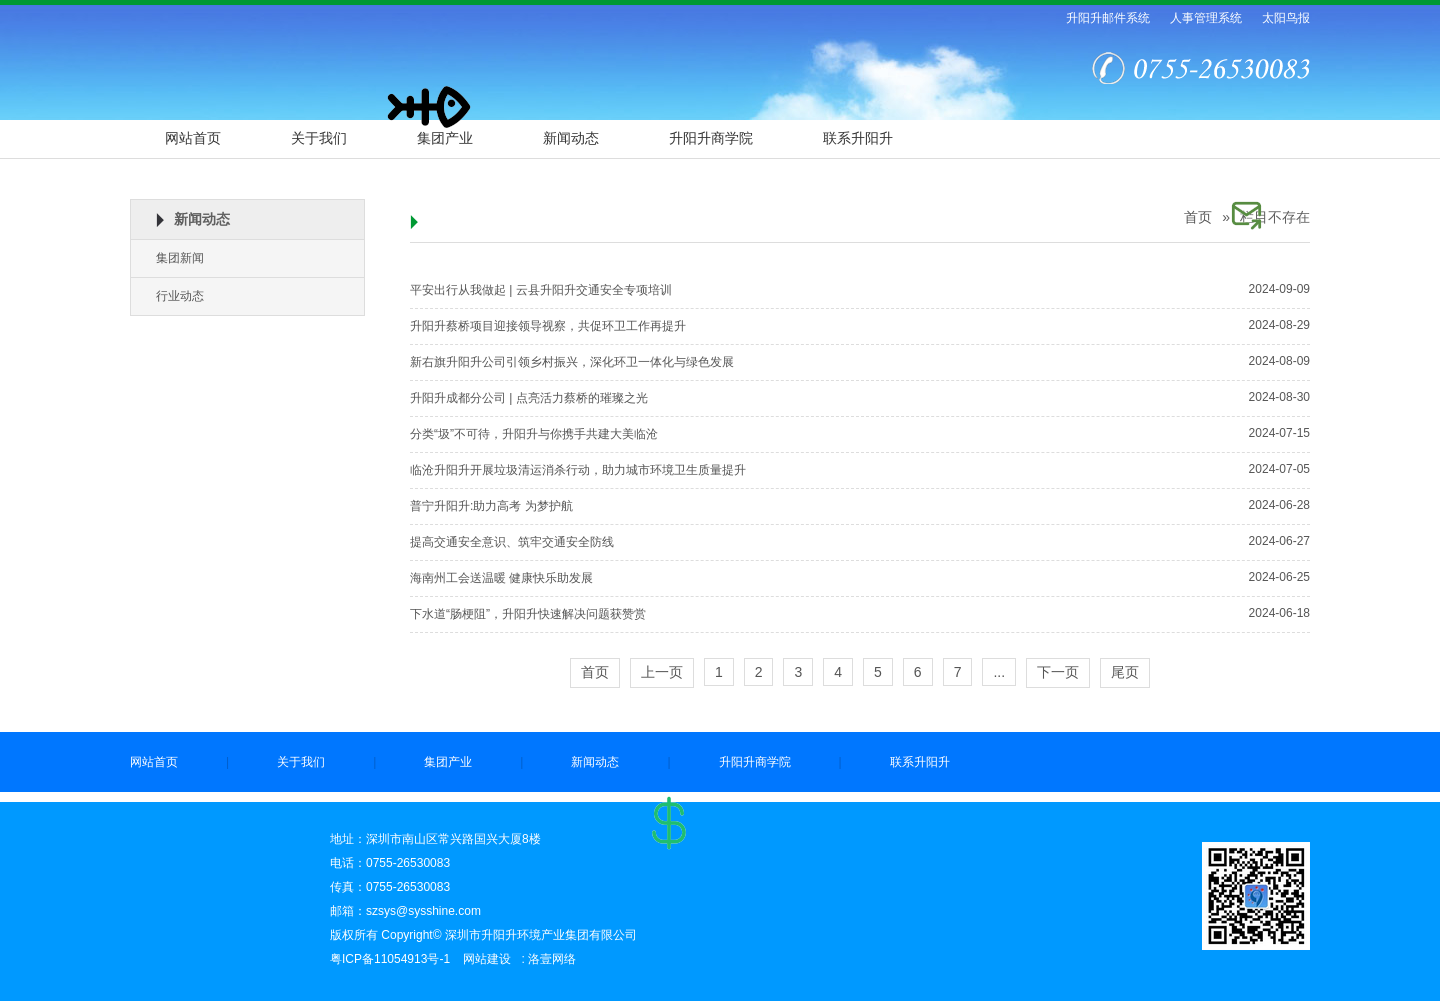 The width and height of the screenshot is (1440, 1001). What do you see at coordinates (1246, 213) in the screenshot?
I see `share this email with others` at bounding box center [1246, 213].